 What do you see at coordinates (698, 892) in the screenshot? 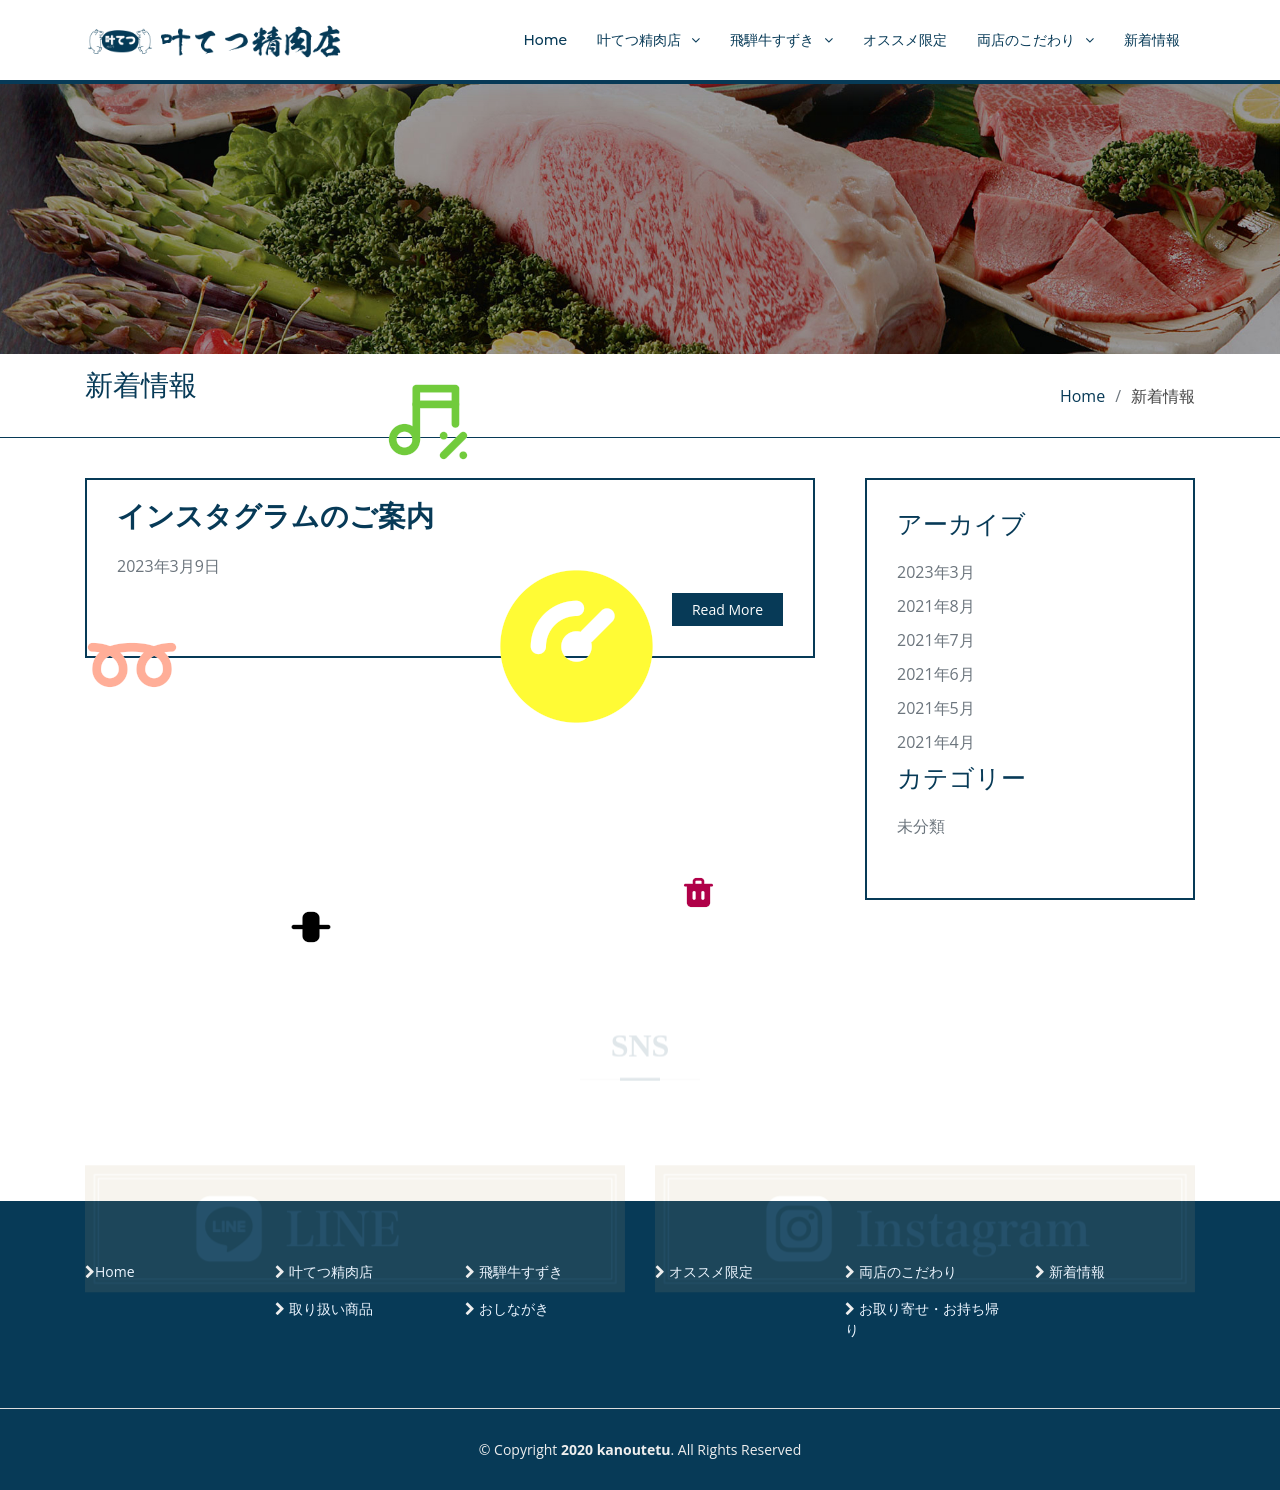
I see `delete selected item` at bounding box center [698, 892].